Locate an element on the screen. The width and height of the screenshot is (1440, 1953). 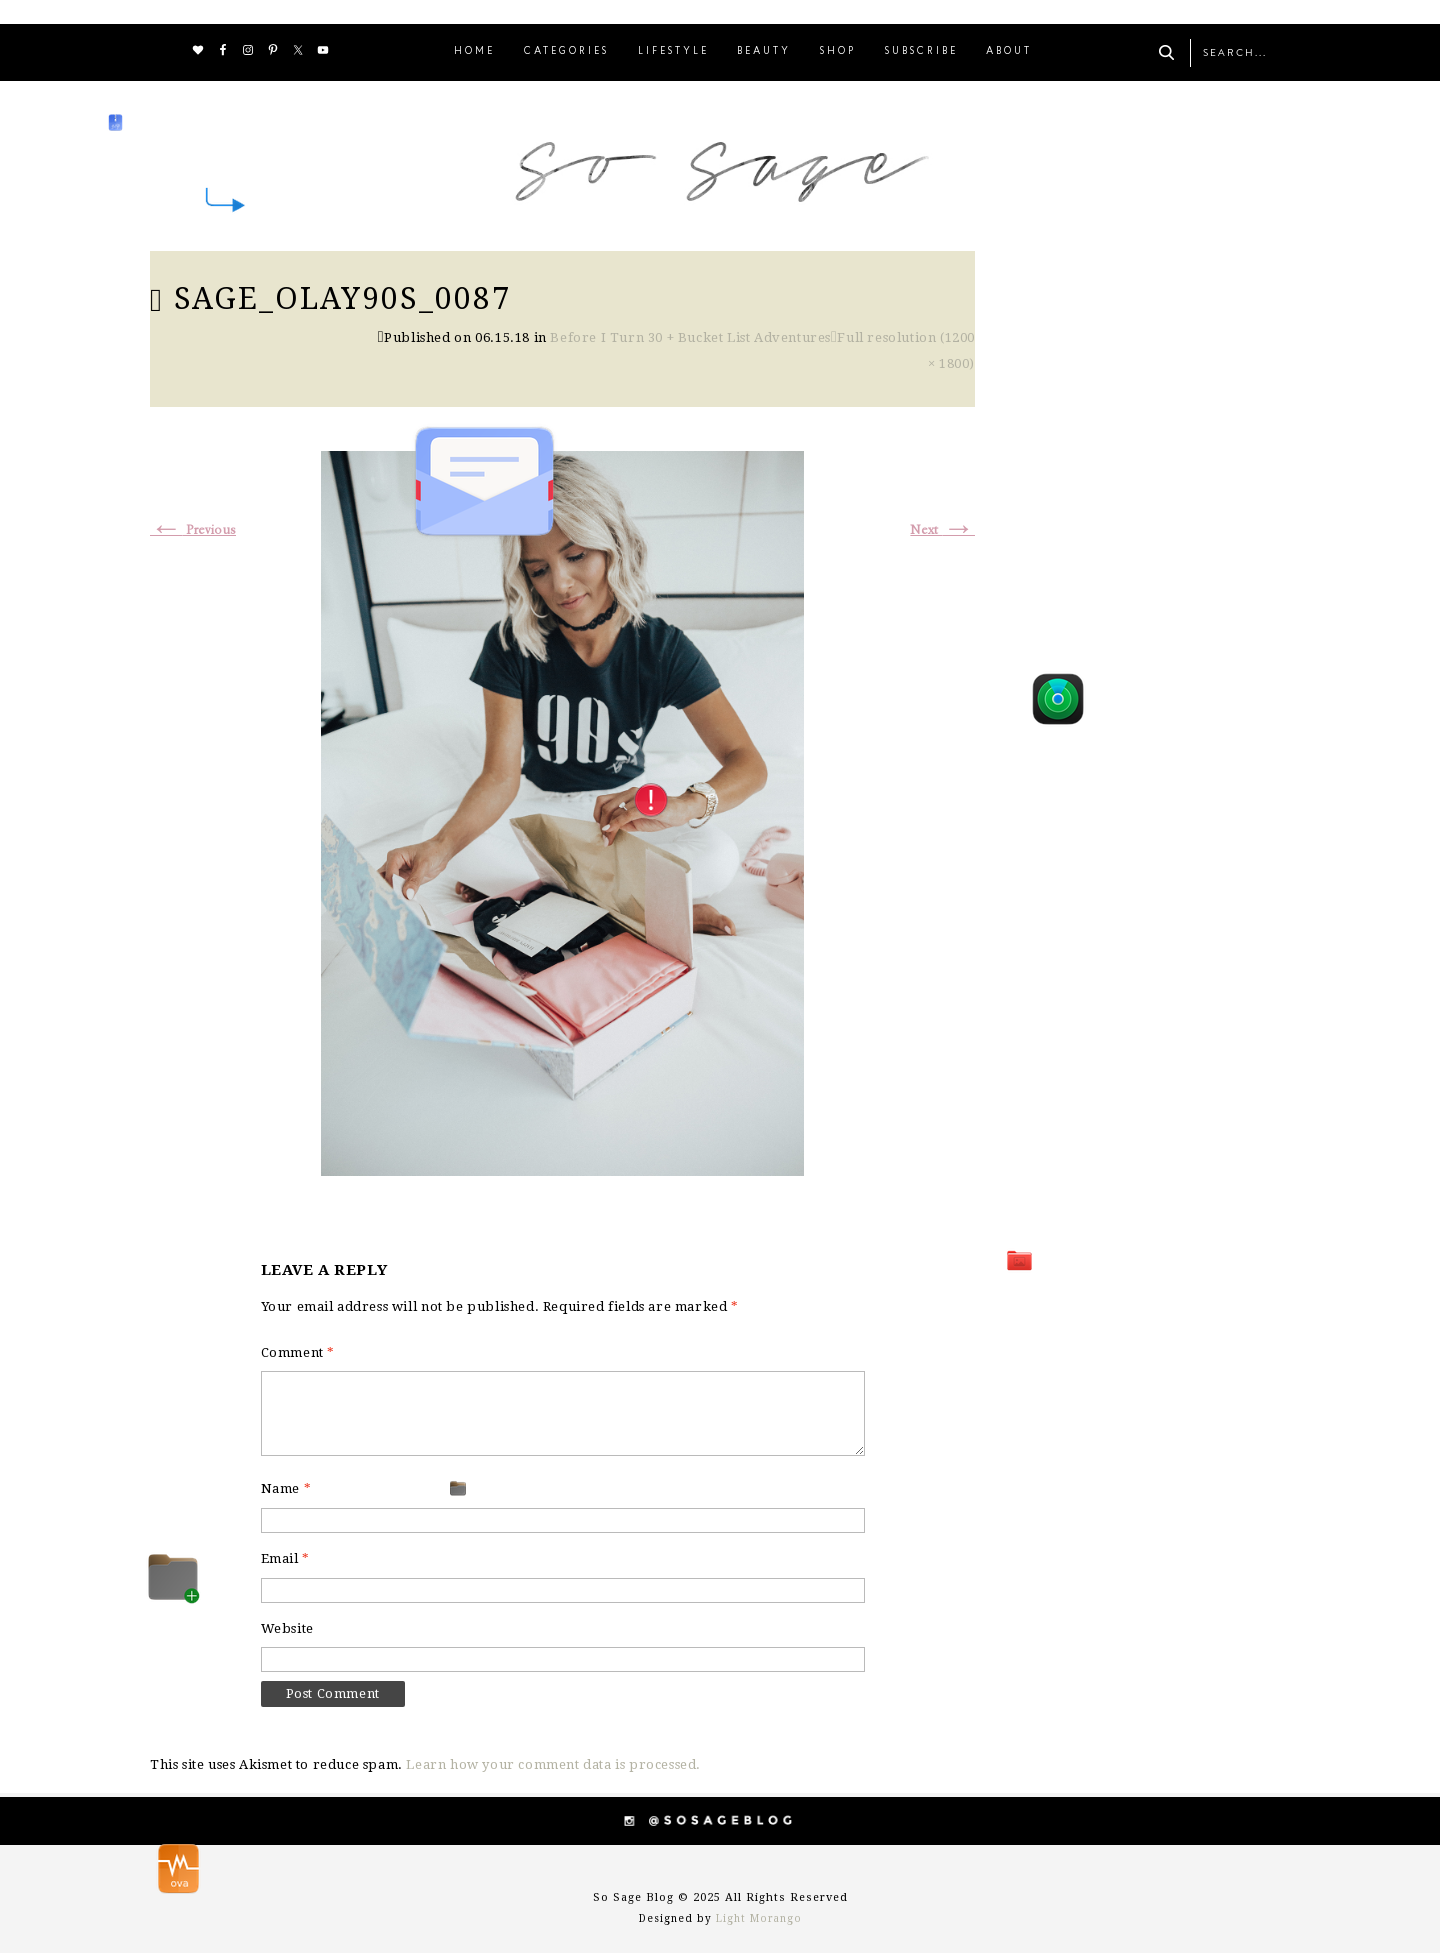
open your images folder is located at coordinates (1019, 1260).